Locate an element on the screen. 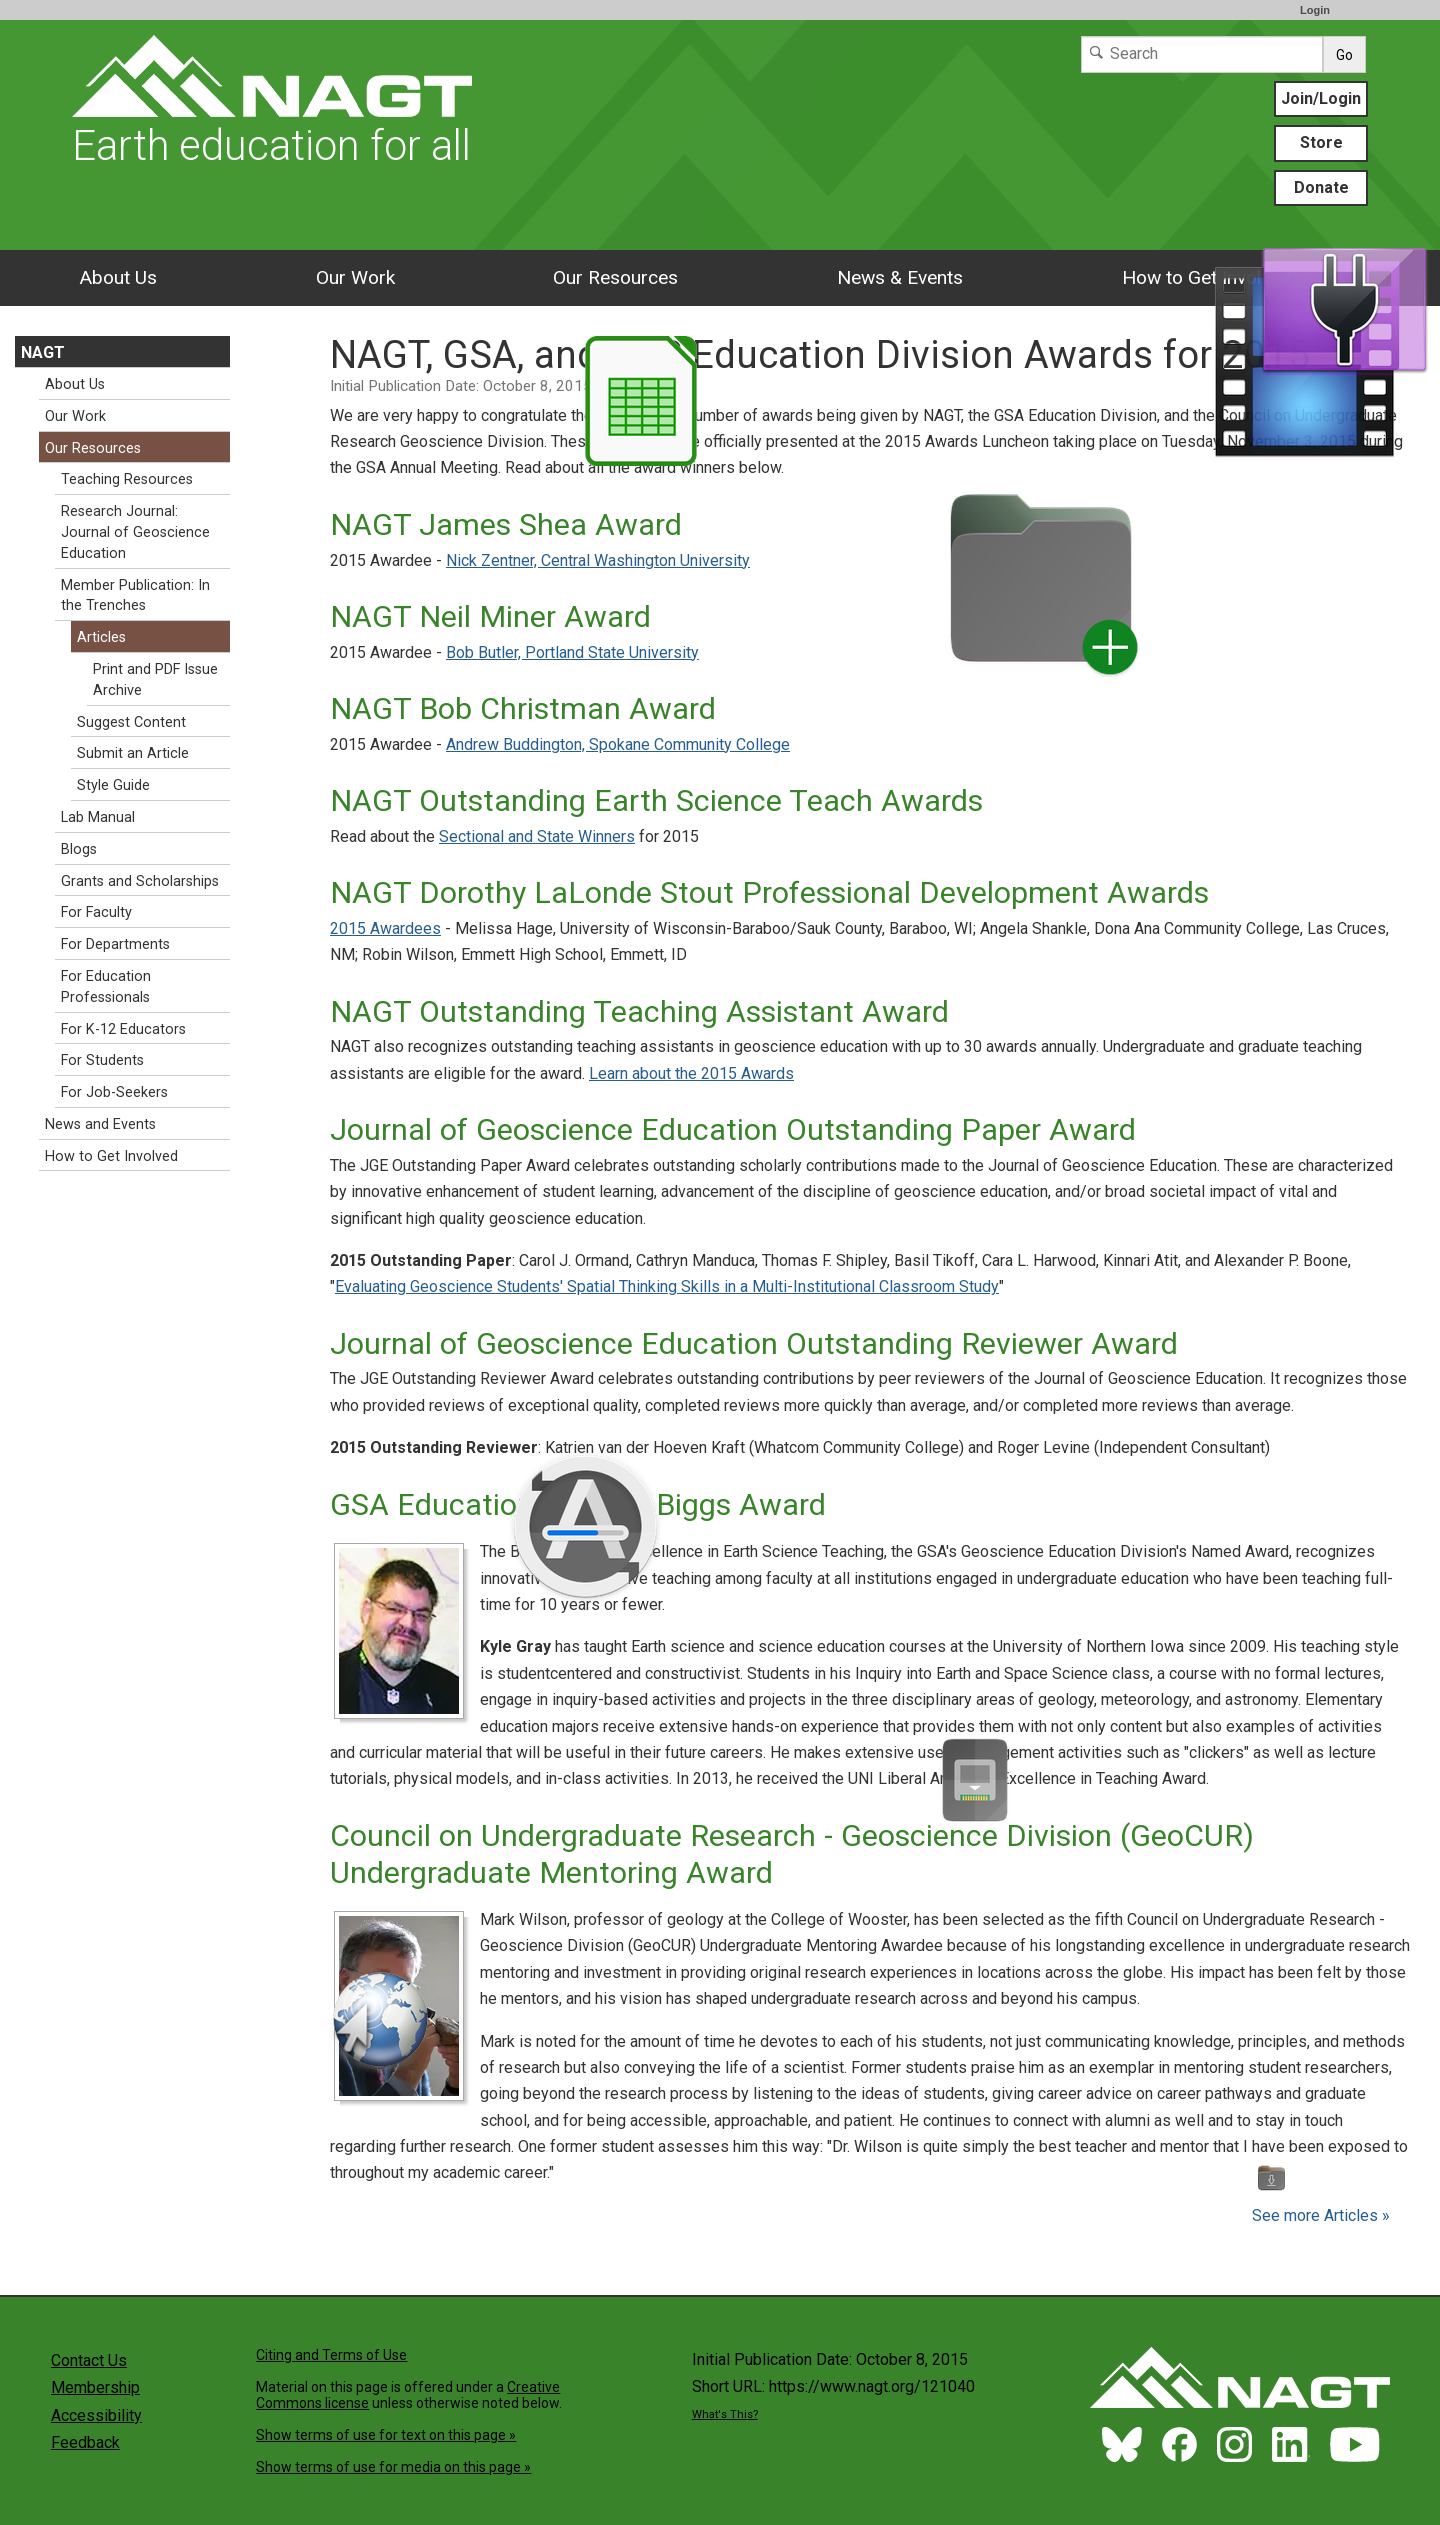 This screenshot has height=2525, width=1440. a sega genesis ROM file is located at coordinates (975, 1780).